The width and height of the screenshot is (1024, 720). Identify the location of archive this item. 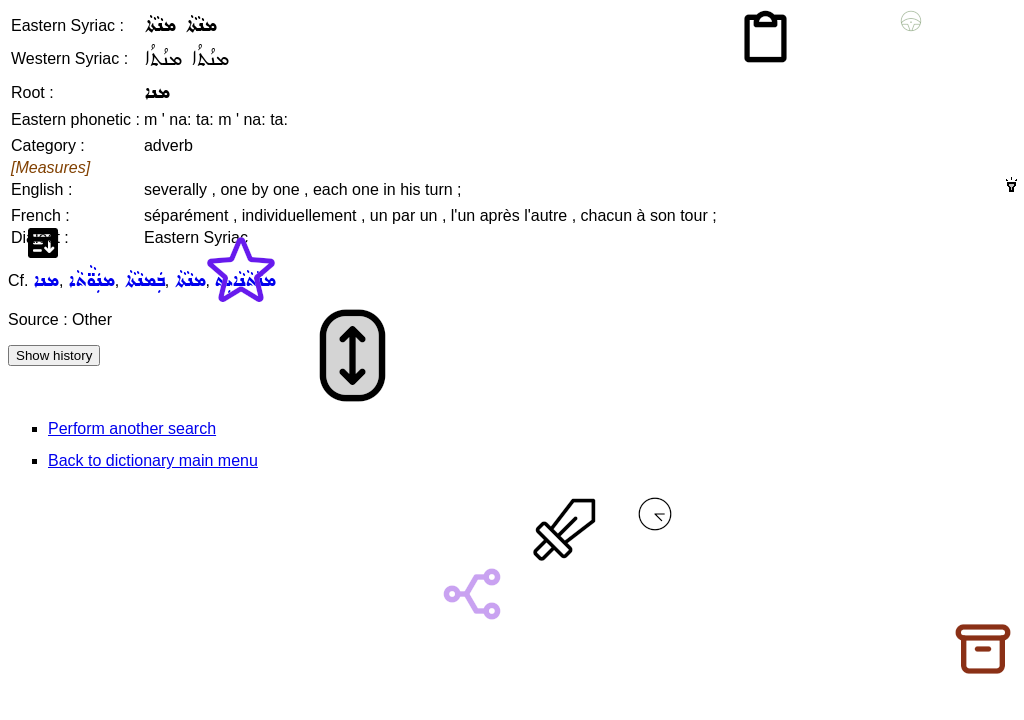
(983, 649).